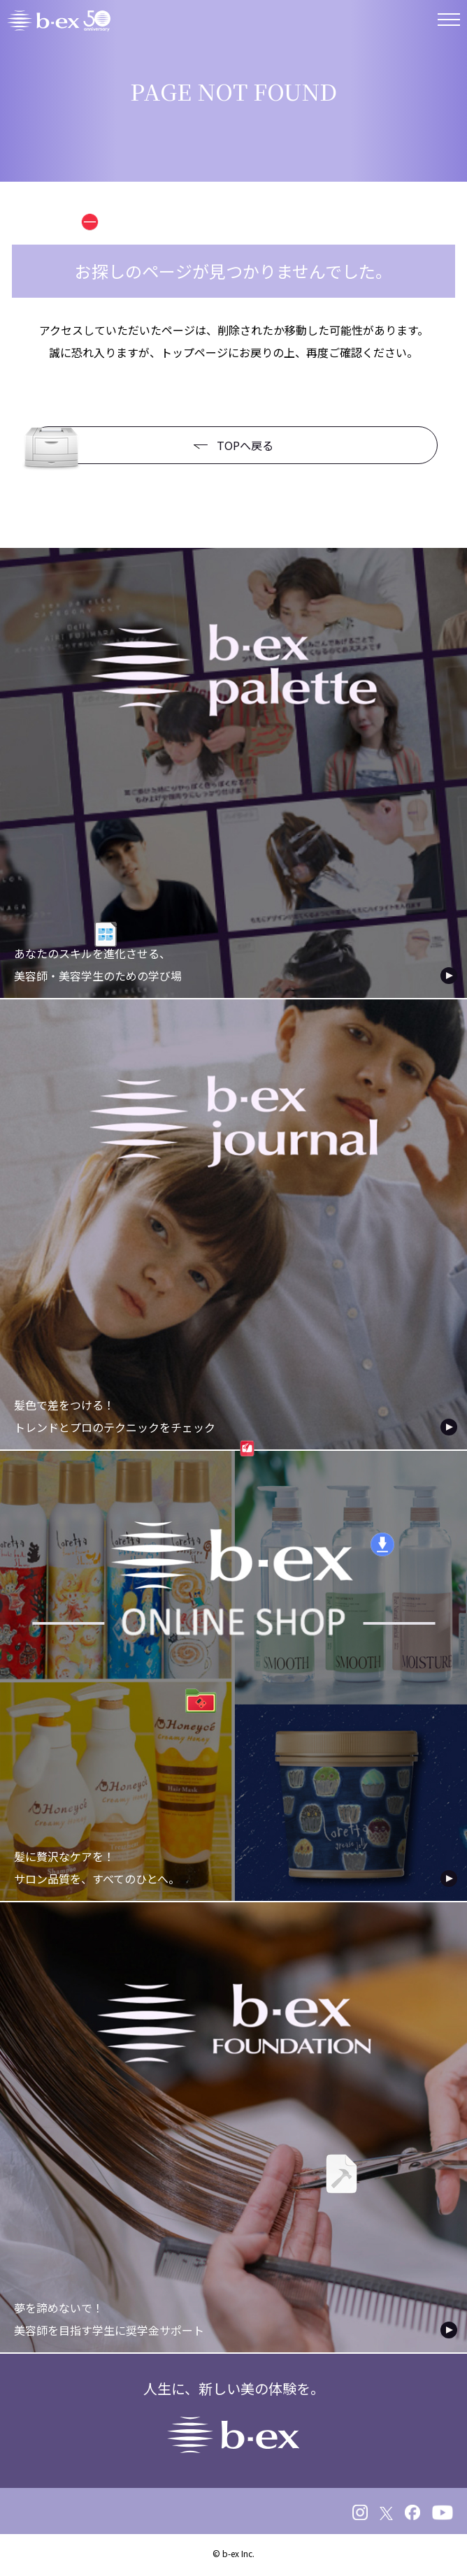 The width and height of the screenshot is (467, 2576). I want to click on indicates an error or failed action, so click(89, 222).